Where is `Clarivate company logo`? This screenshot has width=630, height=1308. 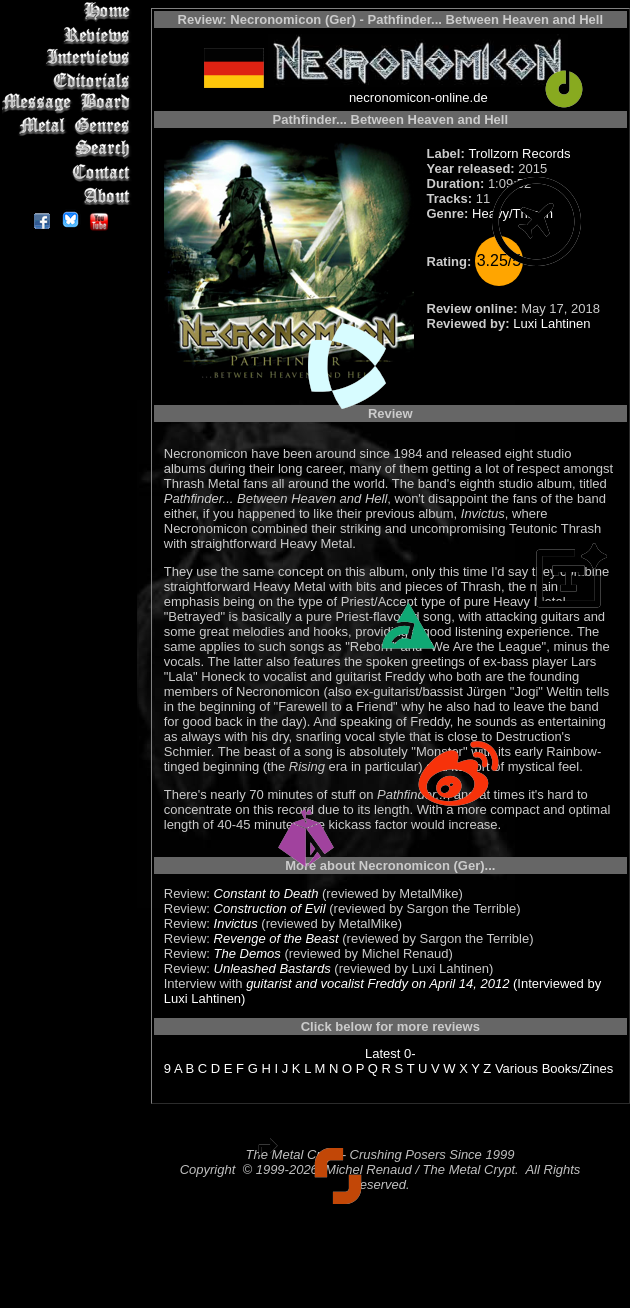 Clarivate company logo is located at coordinates (347, 366).